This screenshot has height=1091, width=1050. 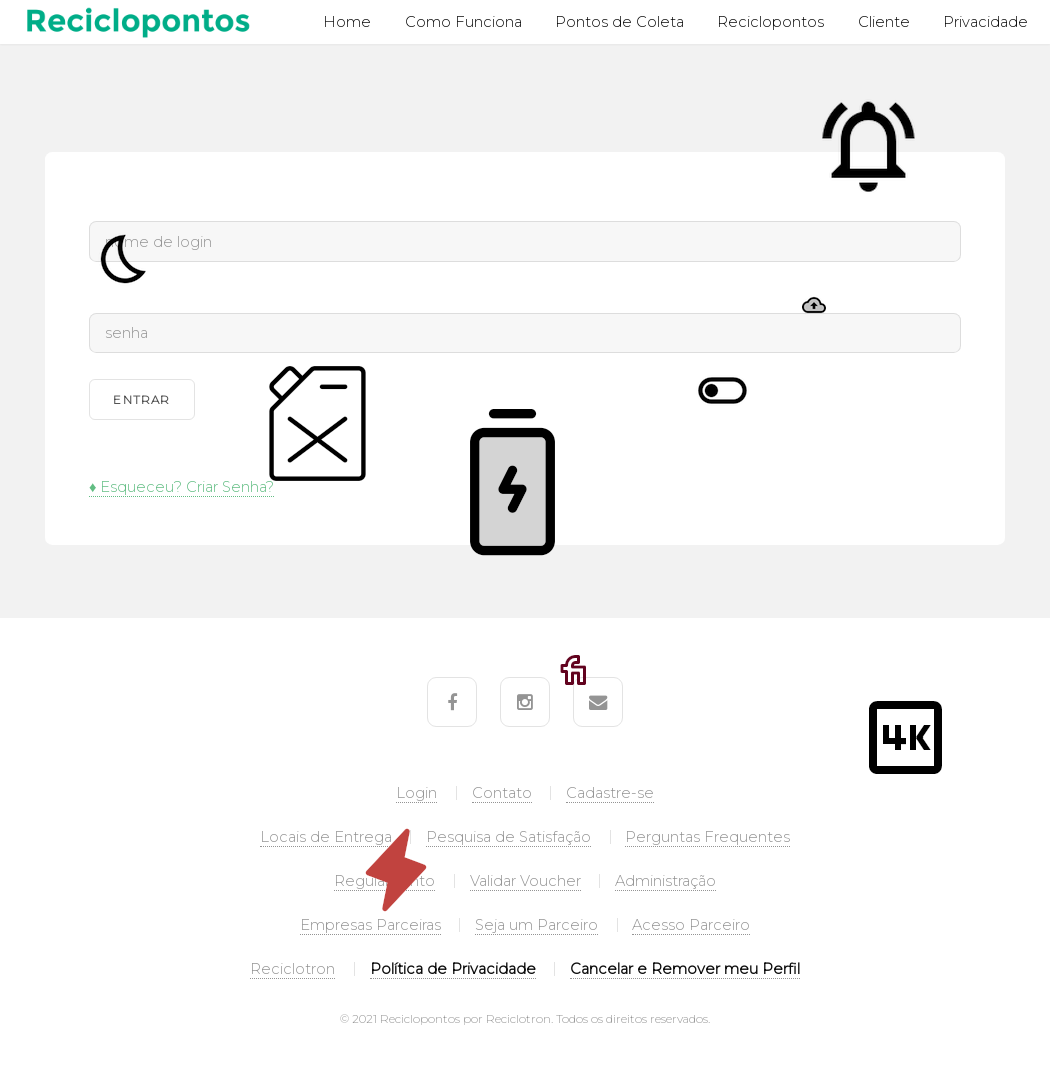 I want to click on indicates fast or instant action, so click(x=396, y=870).